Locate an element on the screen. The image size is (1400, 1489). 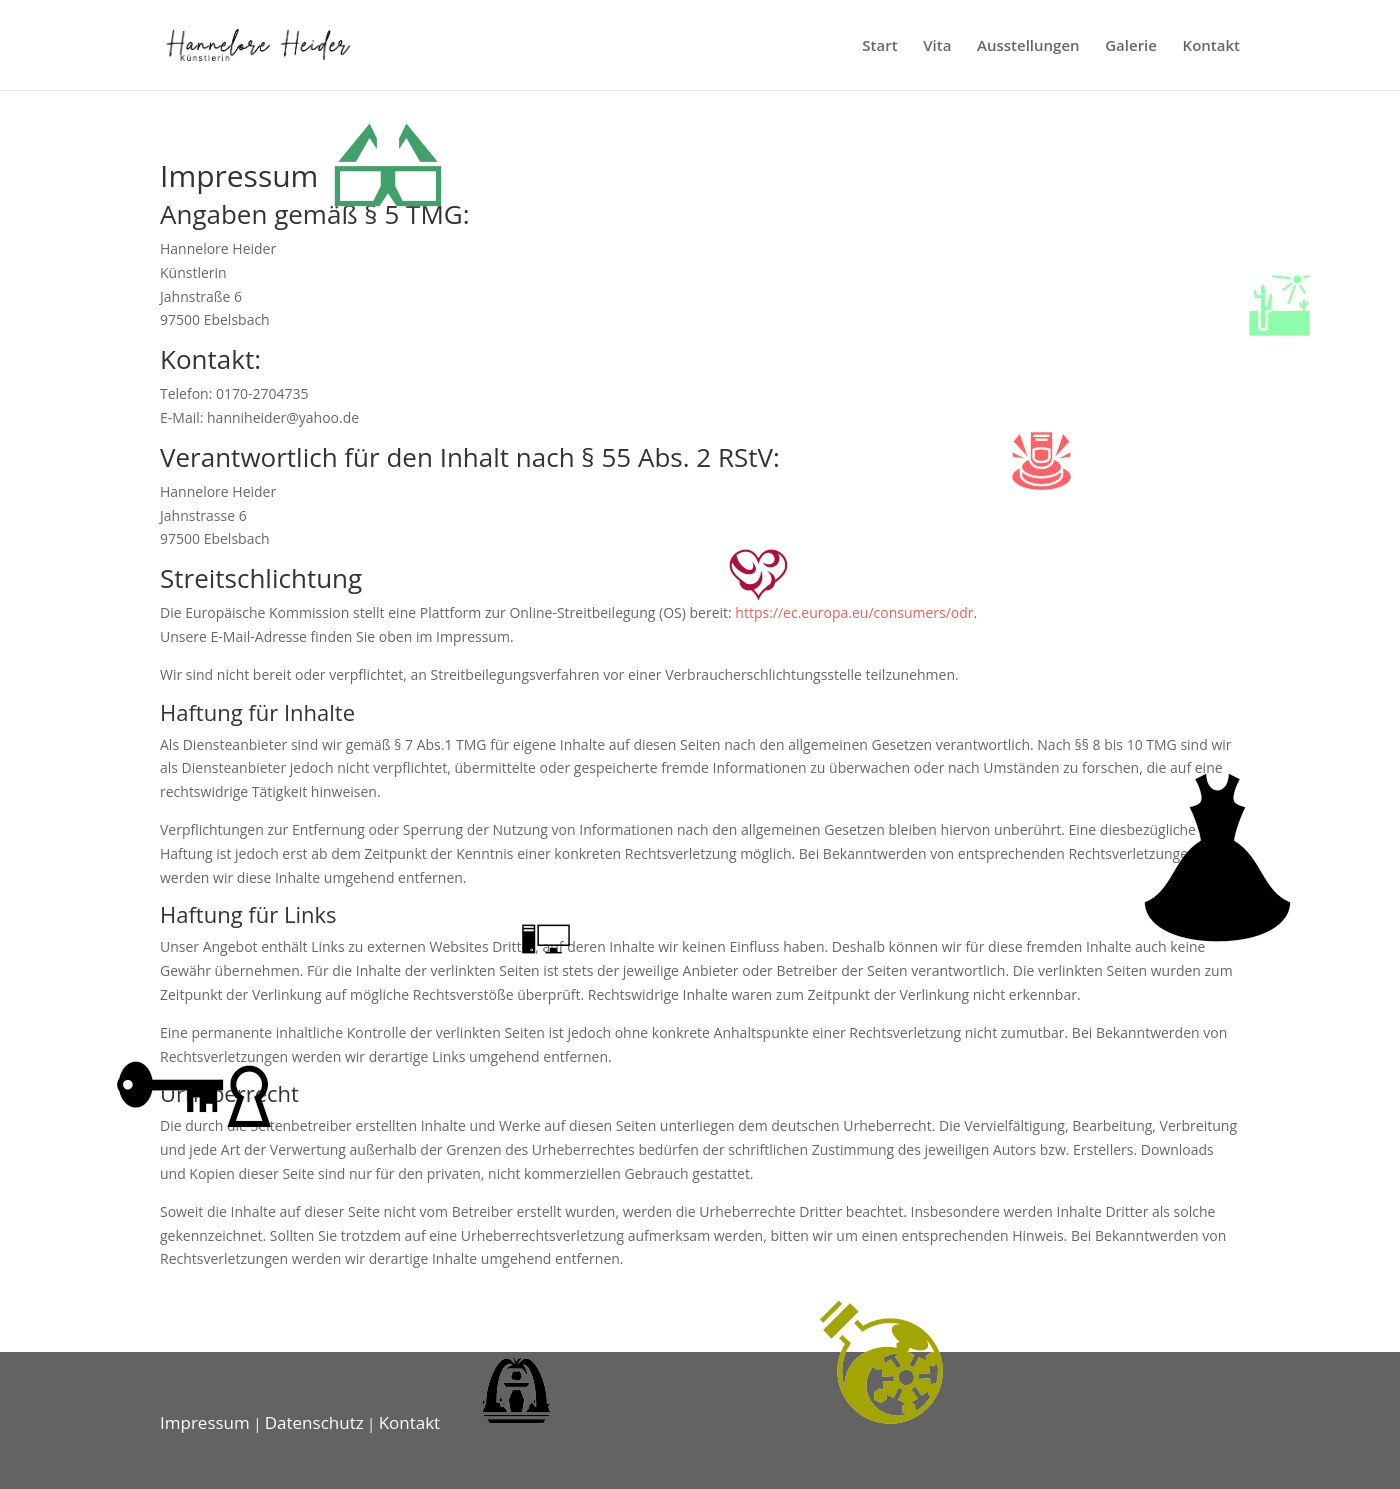
use a frost potion or ice spell item is located at coordinates (881, 1361).